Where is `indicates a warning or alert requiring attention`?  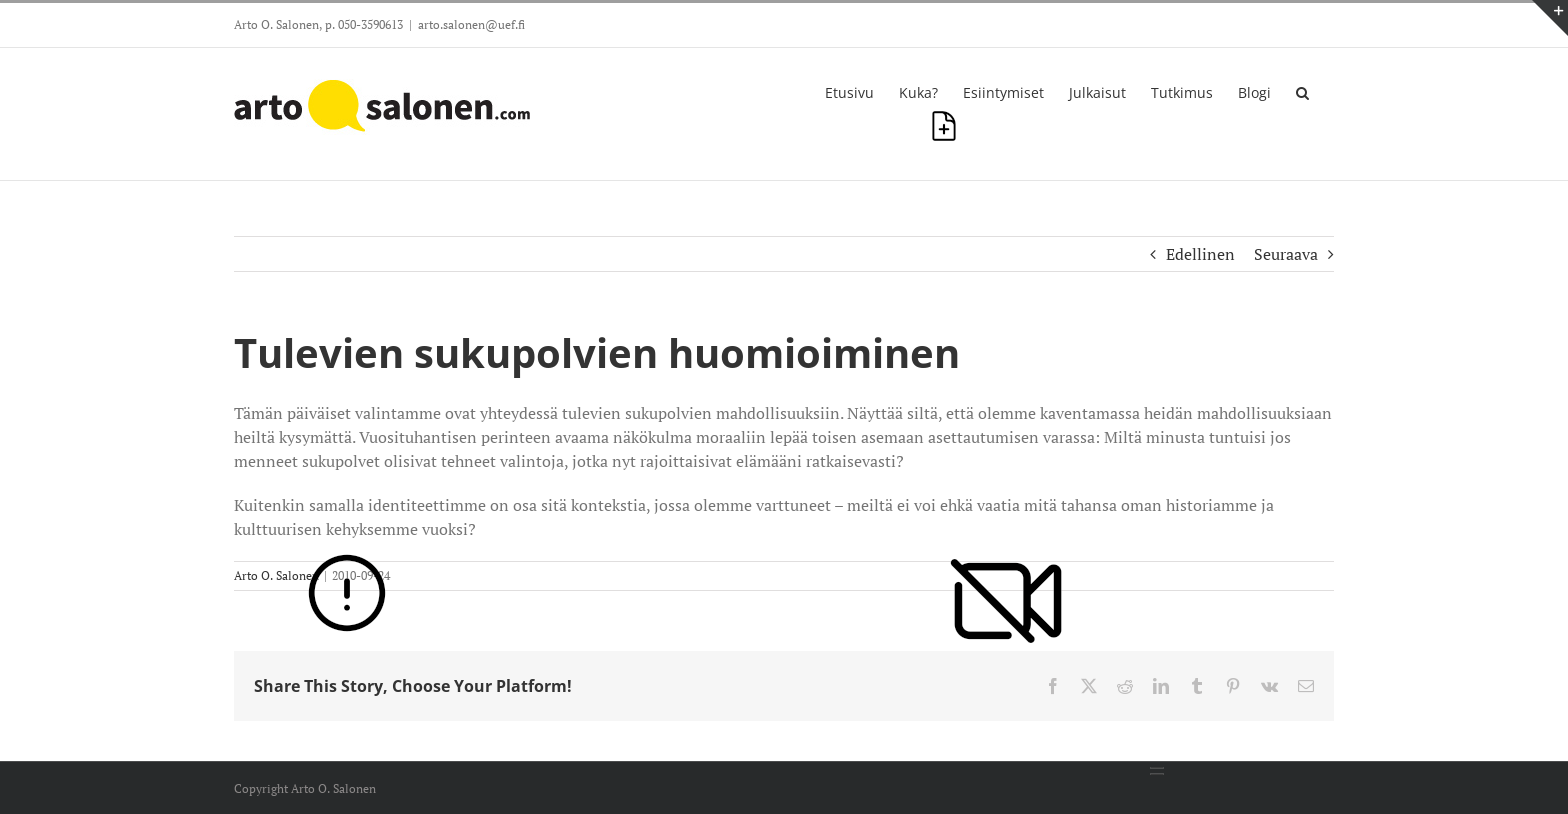 indicates a warning or alert requiring attention is located at coordinates (347, 593).